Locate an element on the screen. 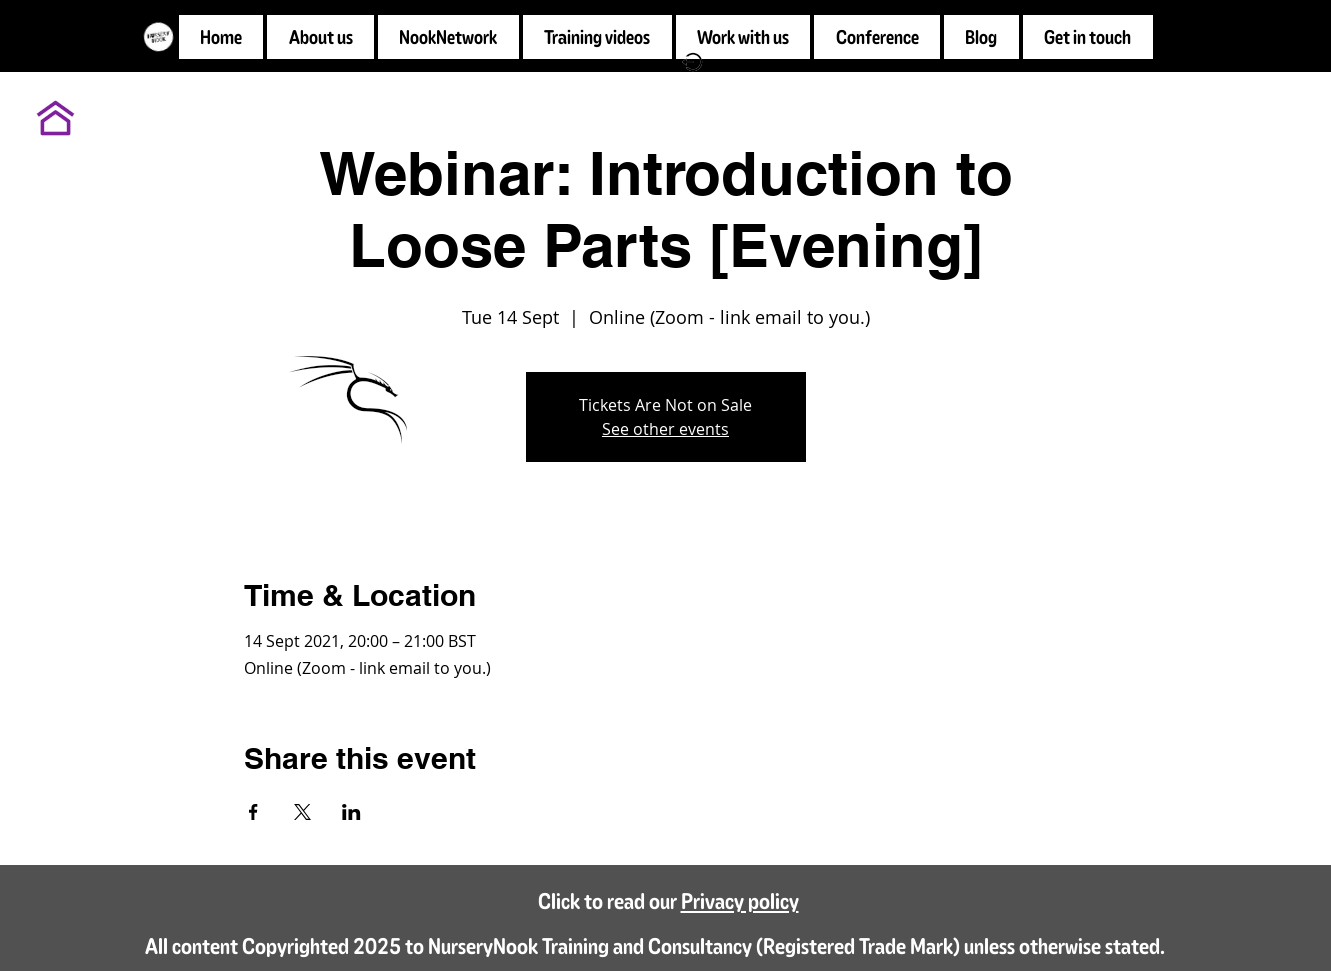  Kali Linux operating system logo is located at coordinates (348, 400).